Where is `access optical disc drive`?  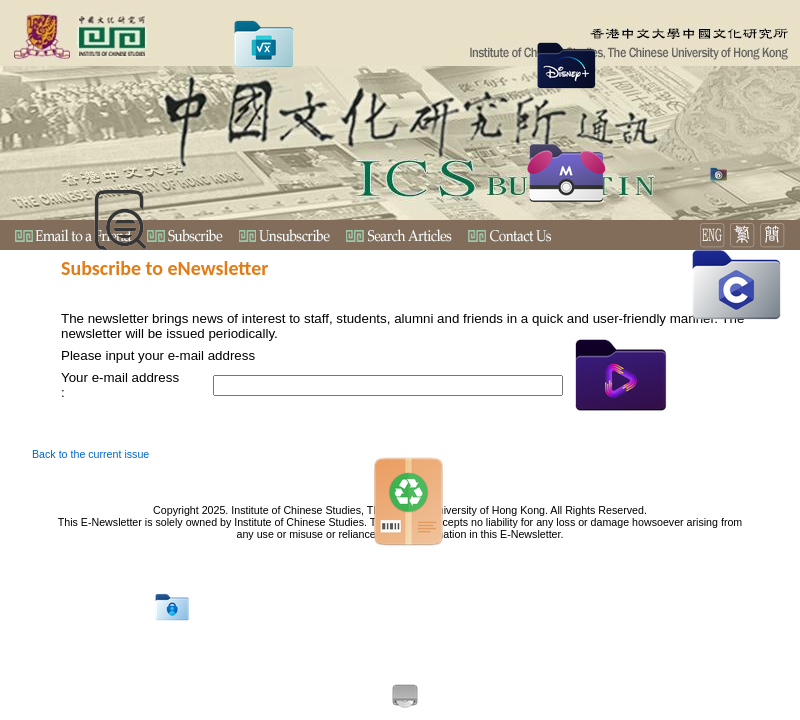 access optical disc drive is located at coordinates (405, 695).